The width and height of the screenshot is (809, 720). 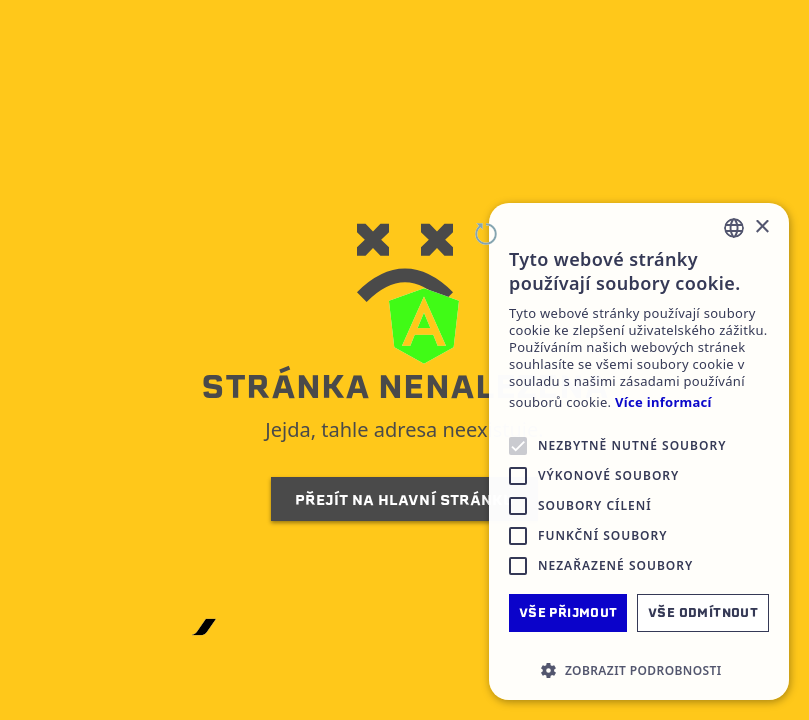 I want to click on reset or refresh to original state, so click(x=486, y=234).